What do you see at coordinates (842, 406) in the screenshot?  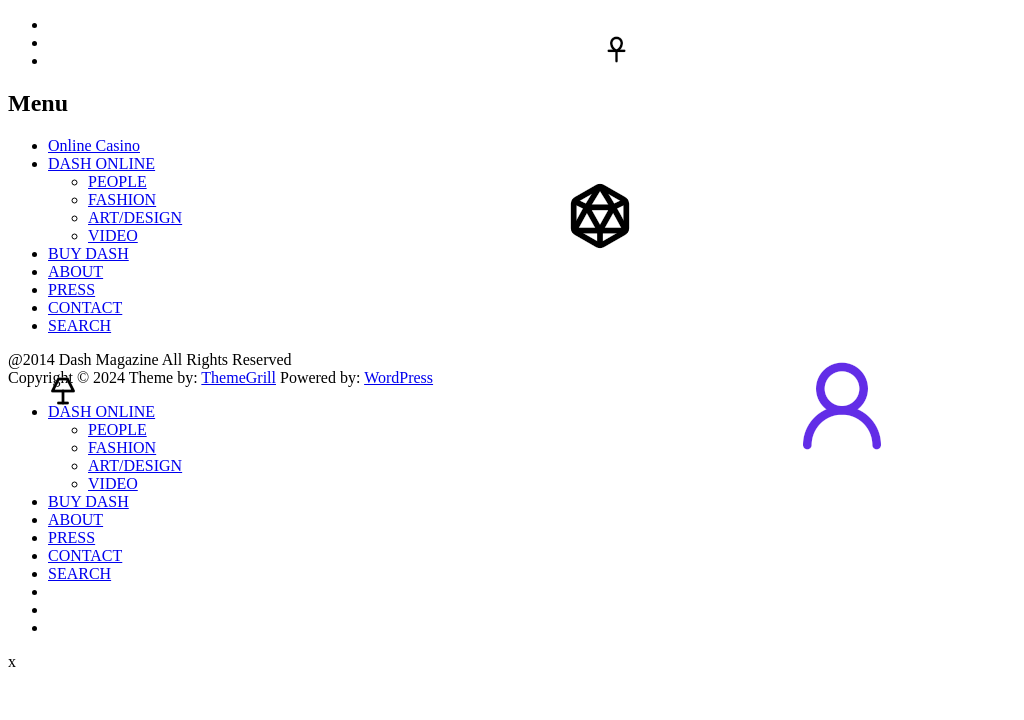 I see `view your profile` at bounding box center [842, 406].